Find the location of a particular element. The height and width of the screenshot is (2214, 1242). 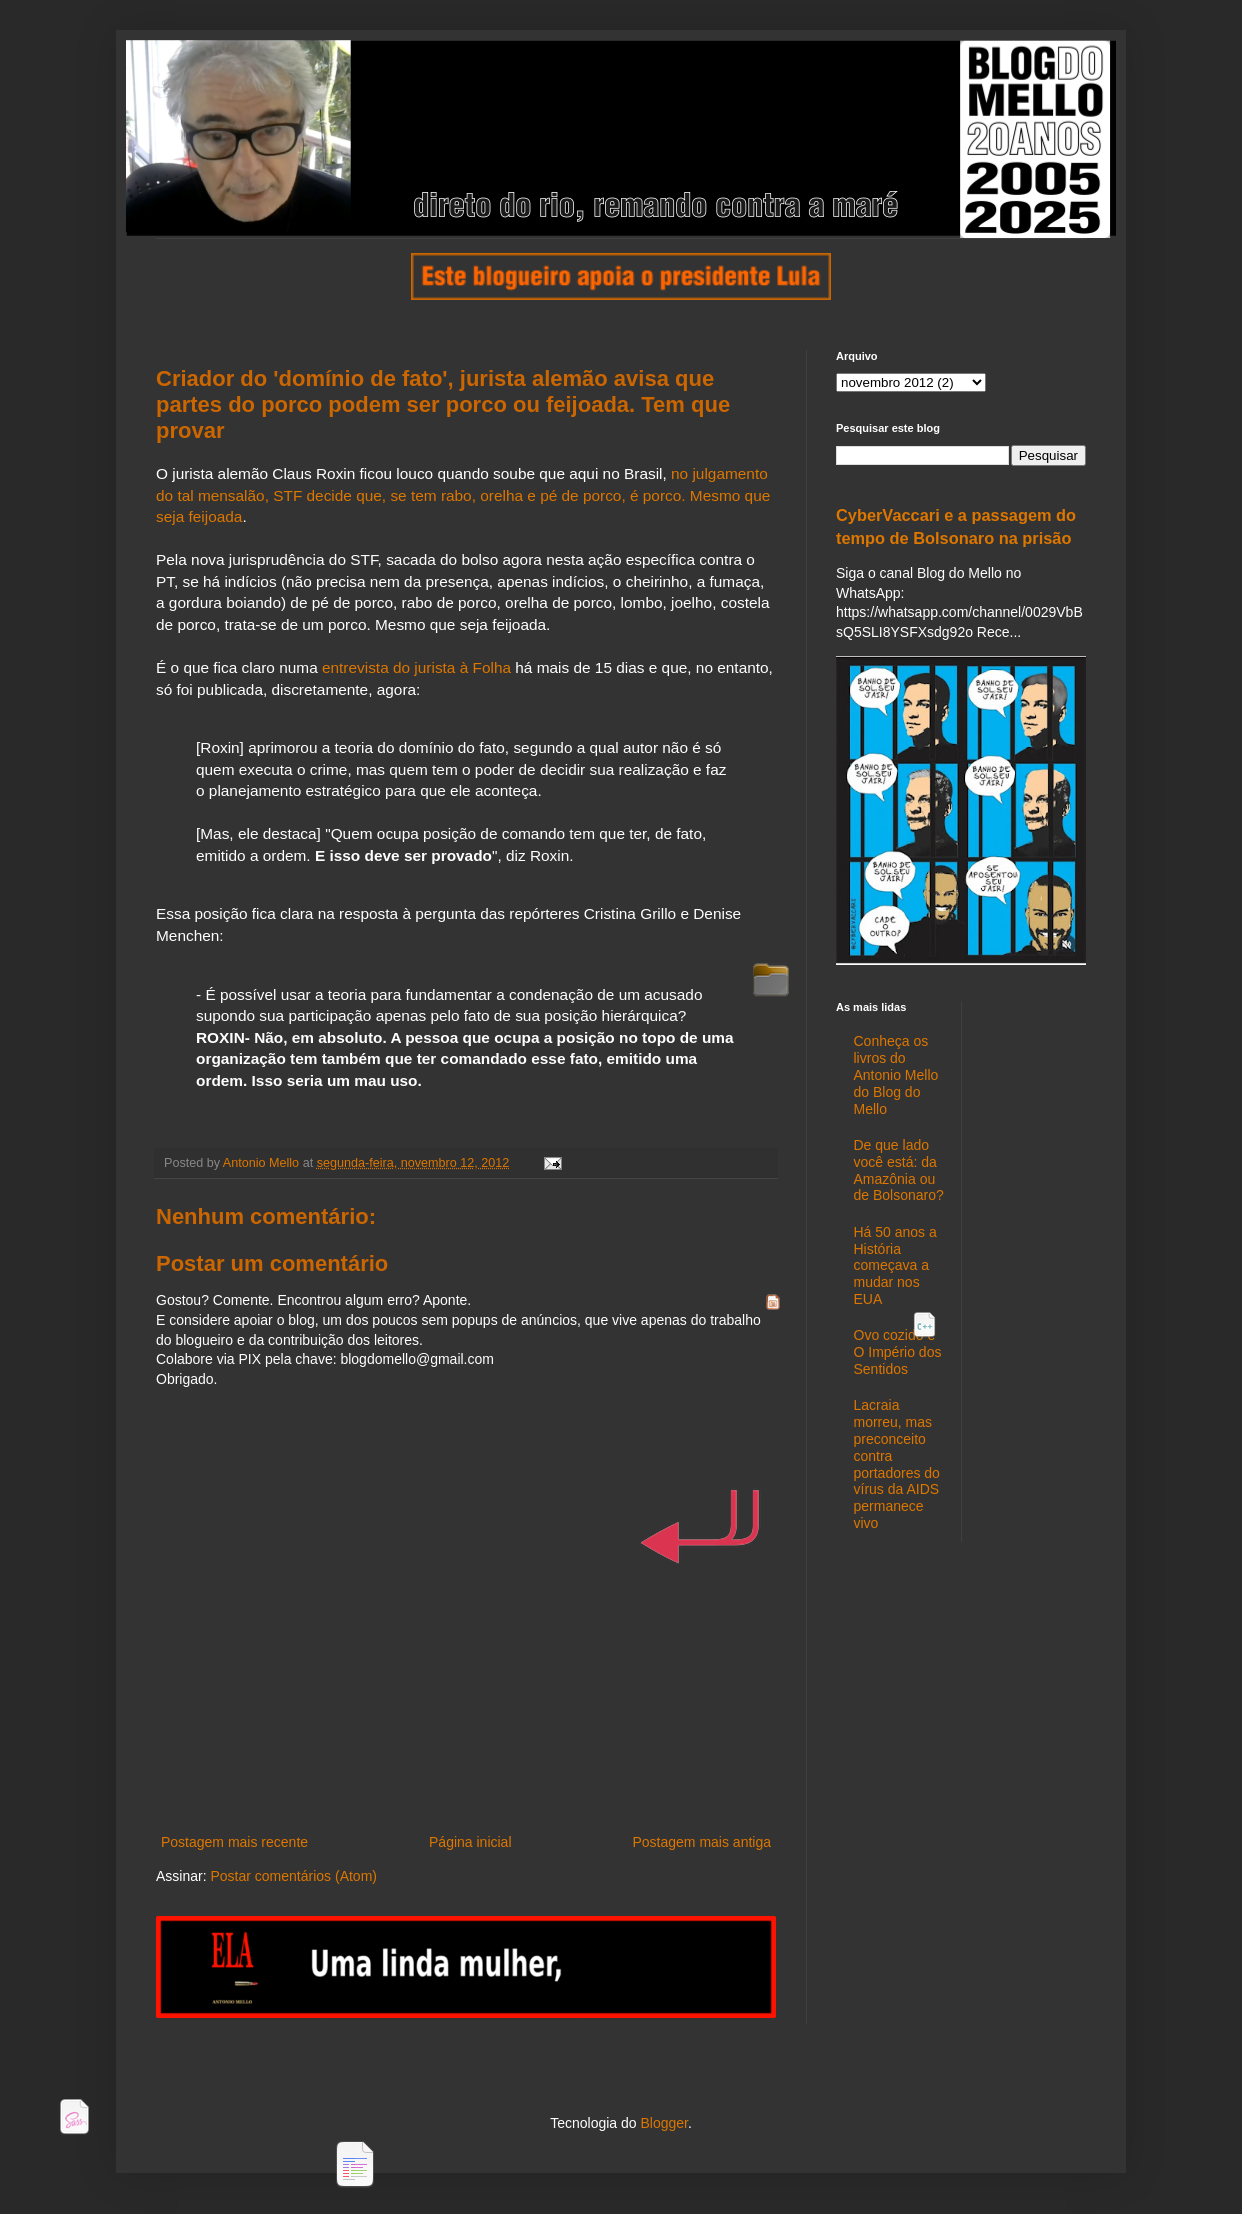

libreoffice impress presentation file is located at coordinates (773, 1302).